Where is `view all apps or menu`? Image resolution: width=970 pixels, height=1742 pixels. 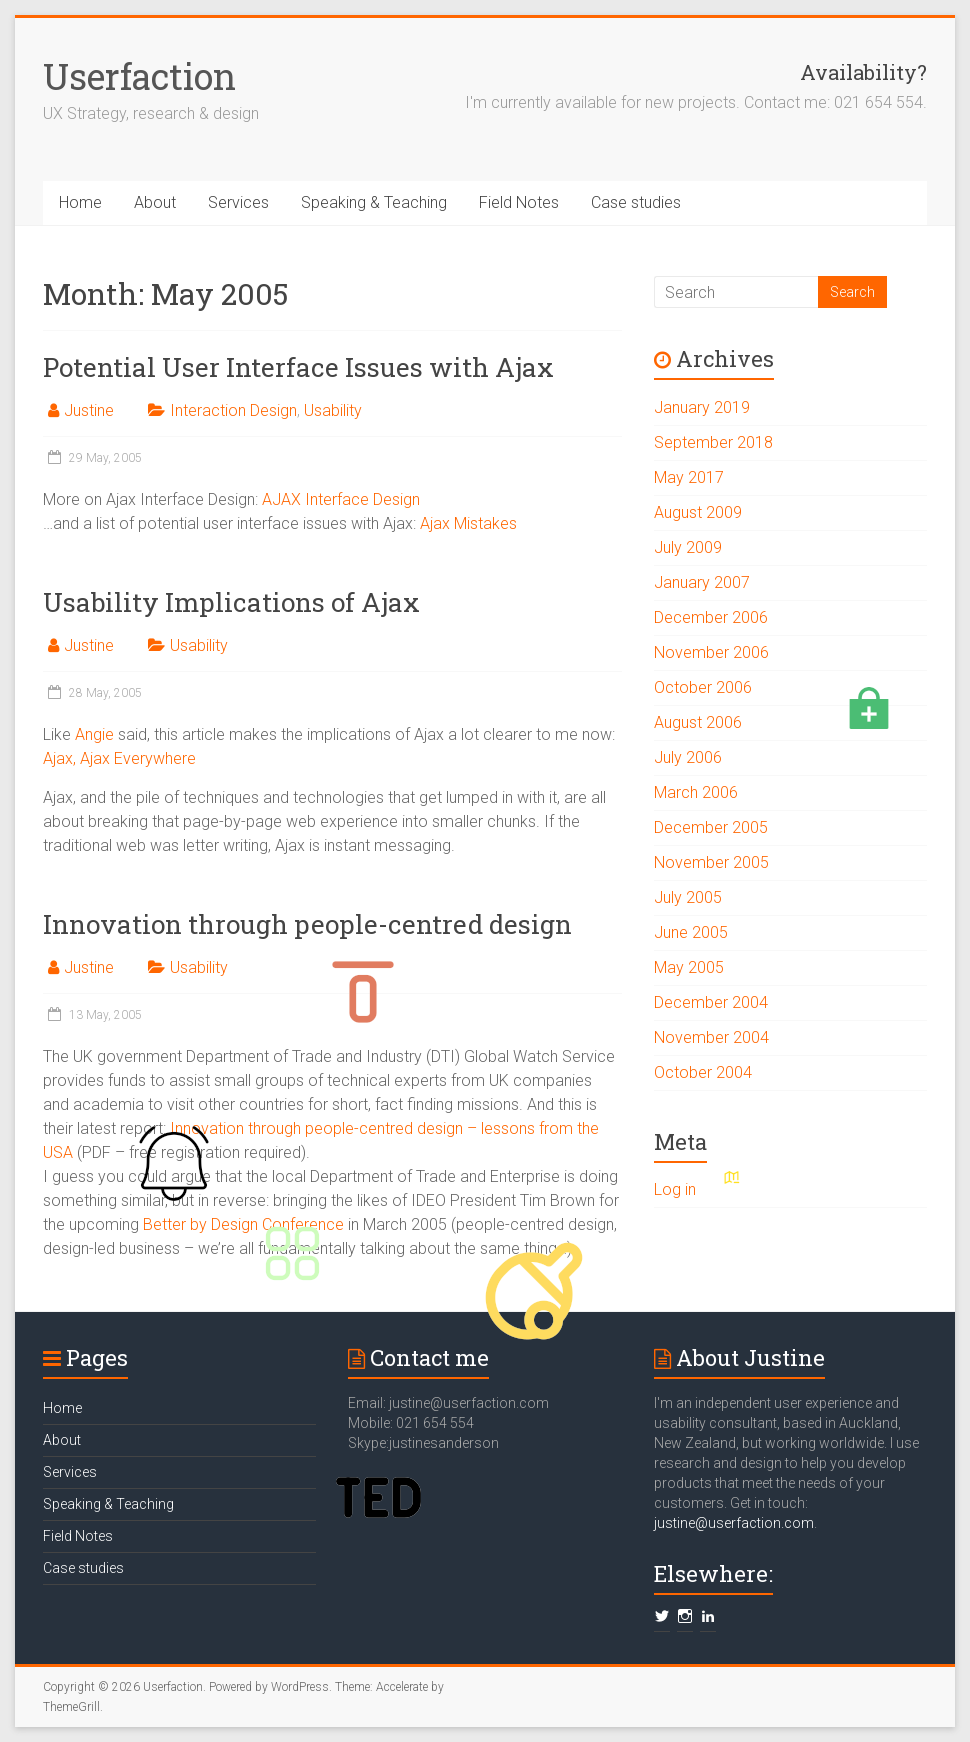 view all apps or menu is located at coordinates (292, 1253).